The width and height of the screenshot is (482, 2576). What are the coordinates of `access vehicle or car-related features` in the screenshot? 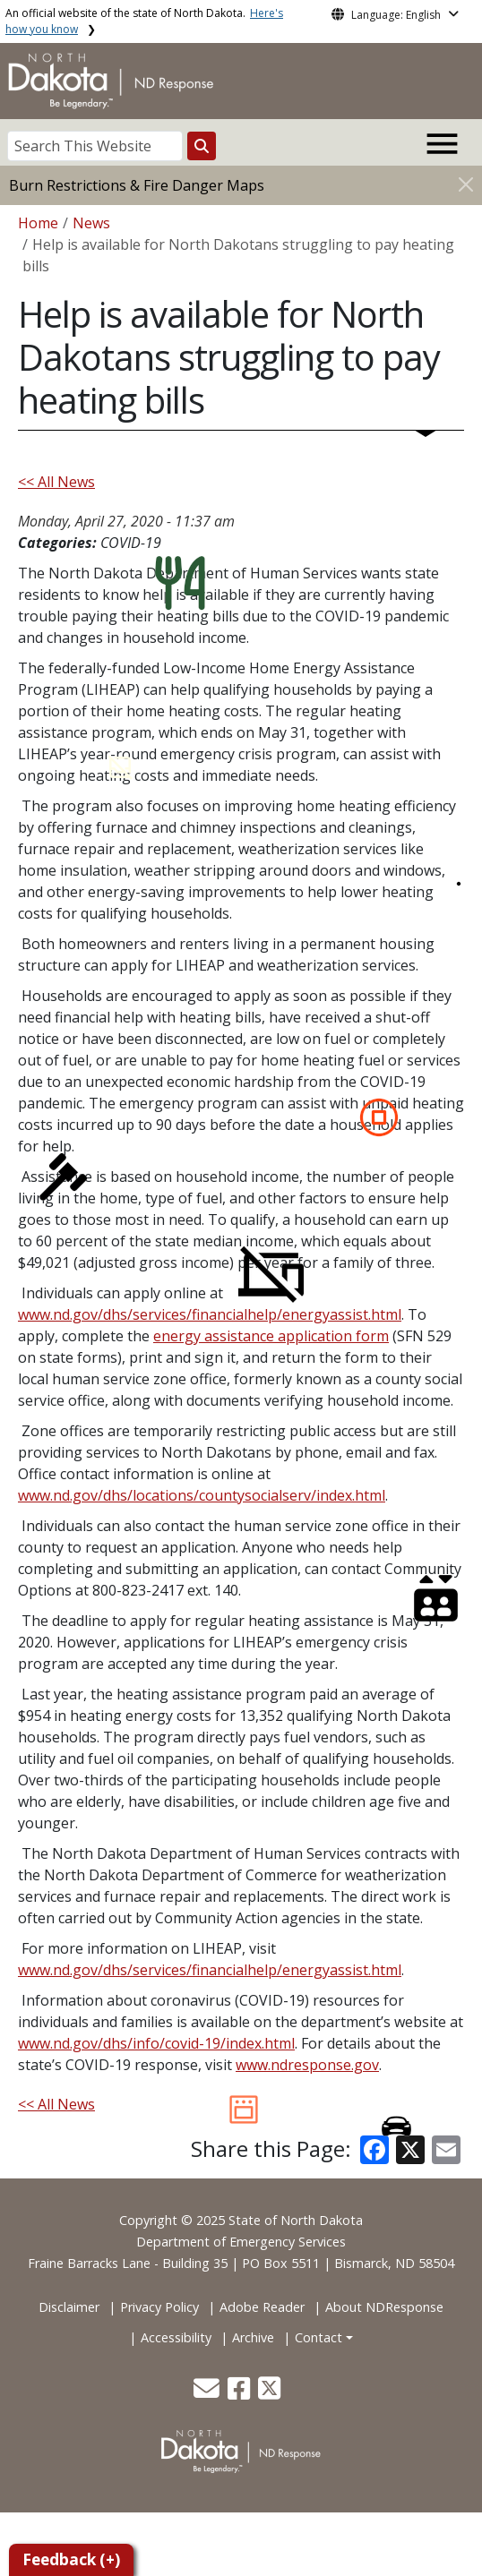 It's located at (396, 2126).